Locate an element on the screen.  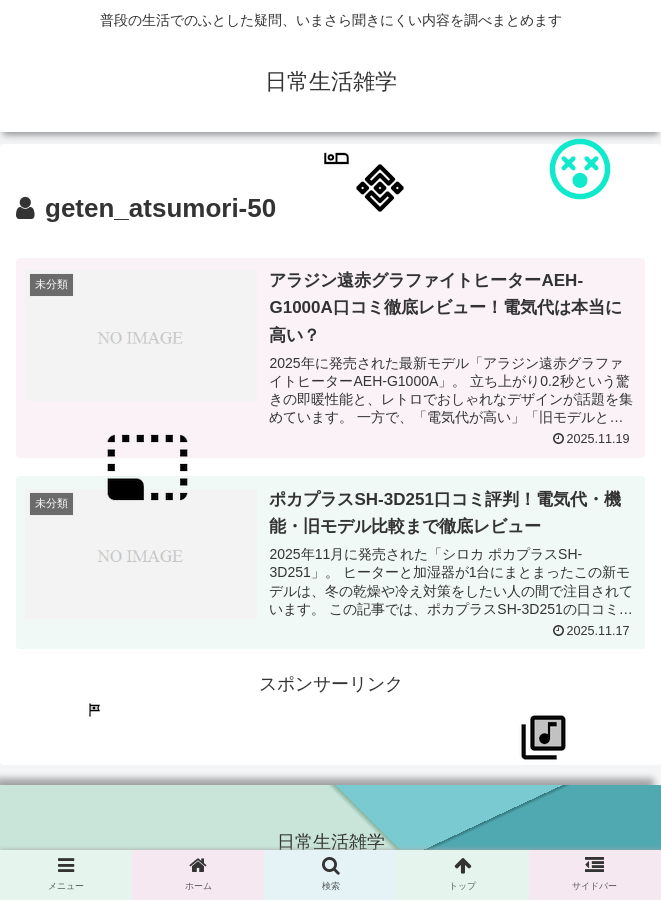
select a private suite seat option is located at coordinates (336, 158).